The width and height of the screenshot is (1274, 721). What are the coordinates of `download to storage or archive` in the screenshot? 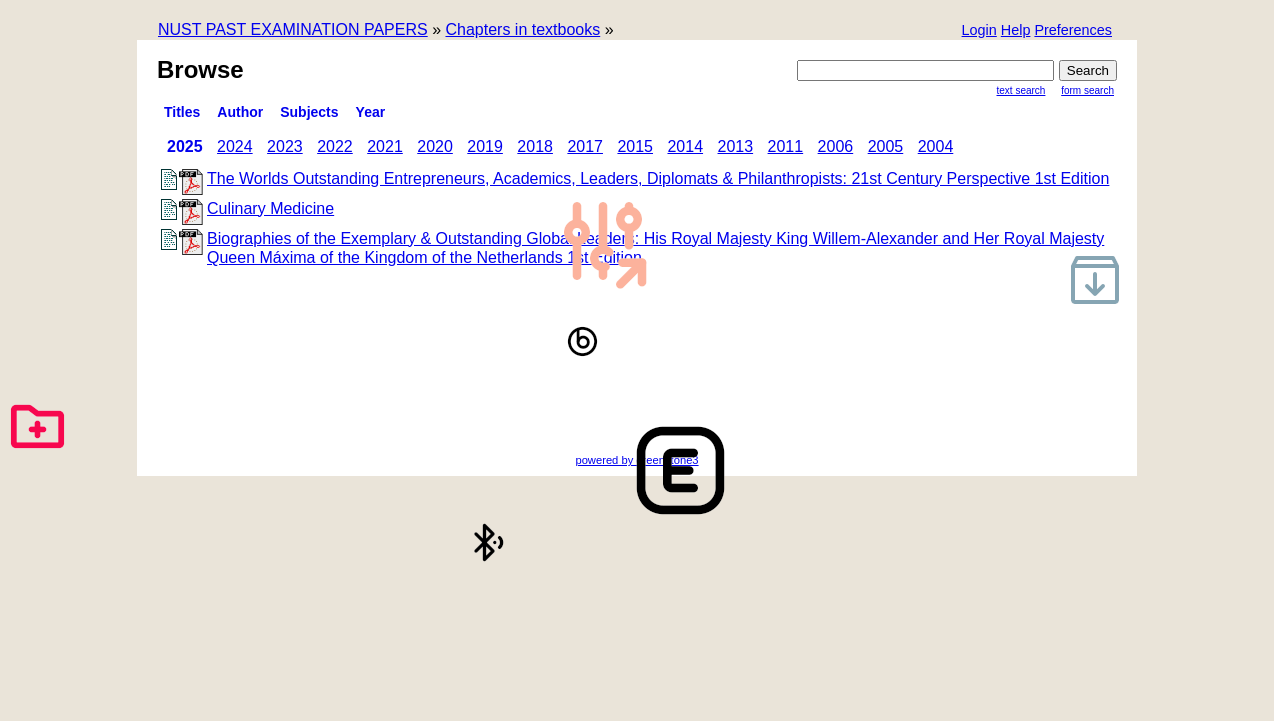 It's located at (1095, 280).